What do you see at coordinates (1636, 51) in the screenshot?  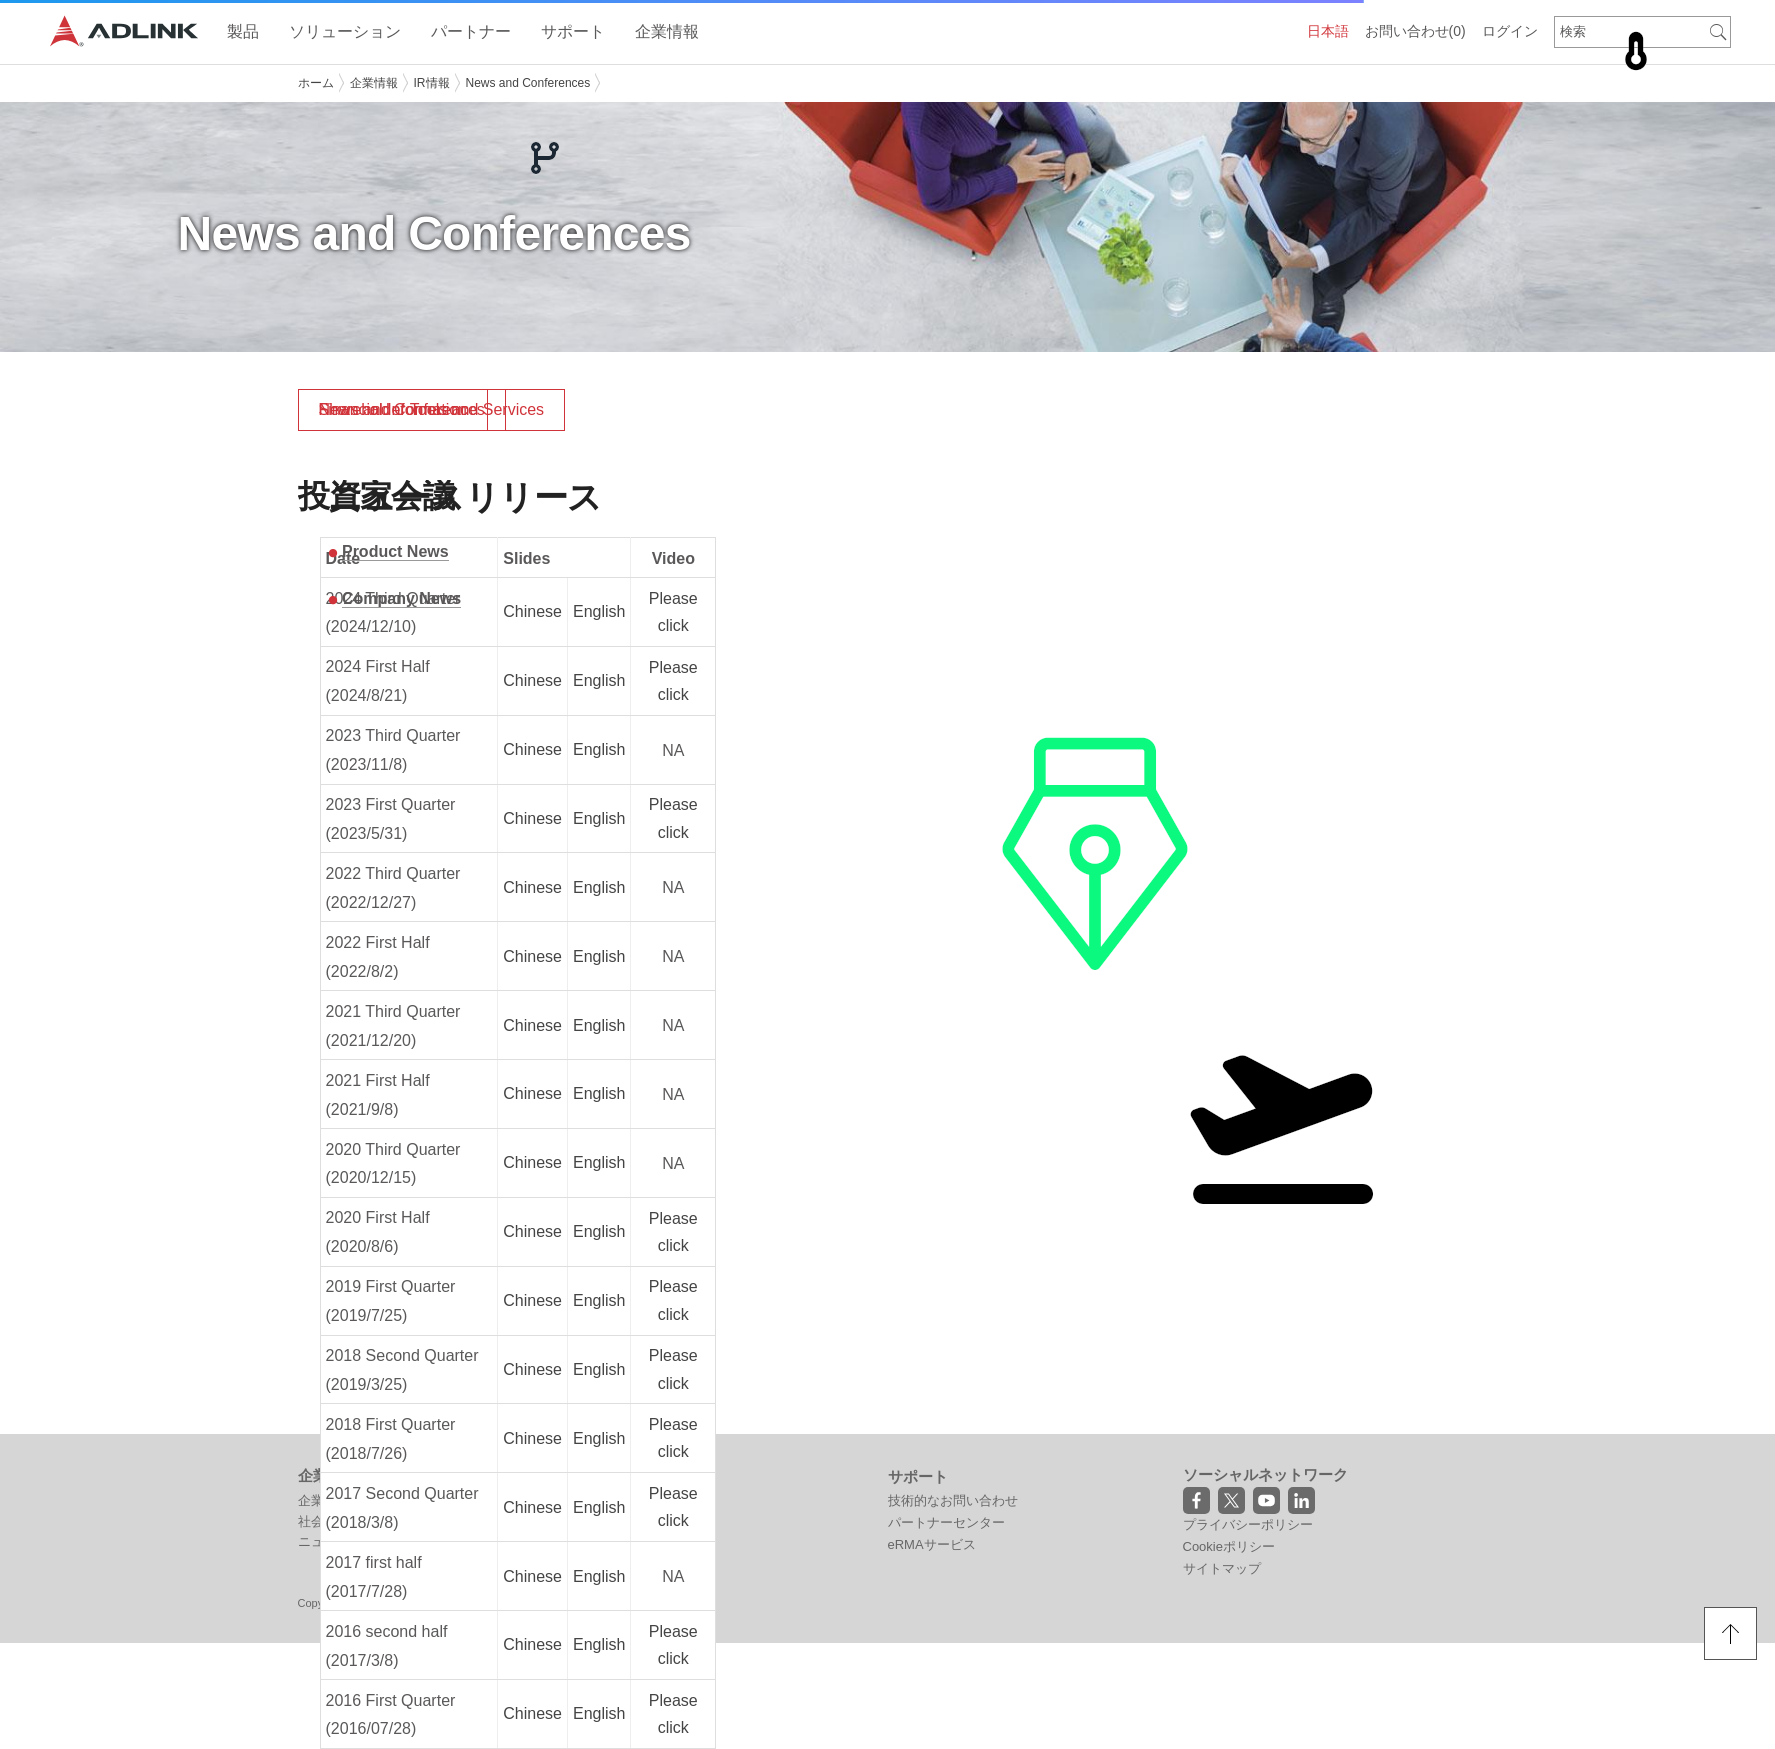 I see `indicates high temperature reading` at bounding box center [1636, 51].